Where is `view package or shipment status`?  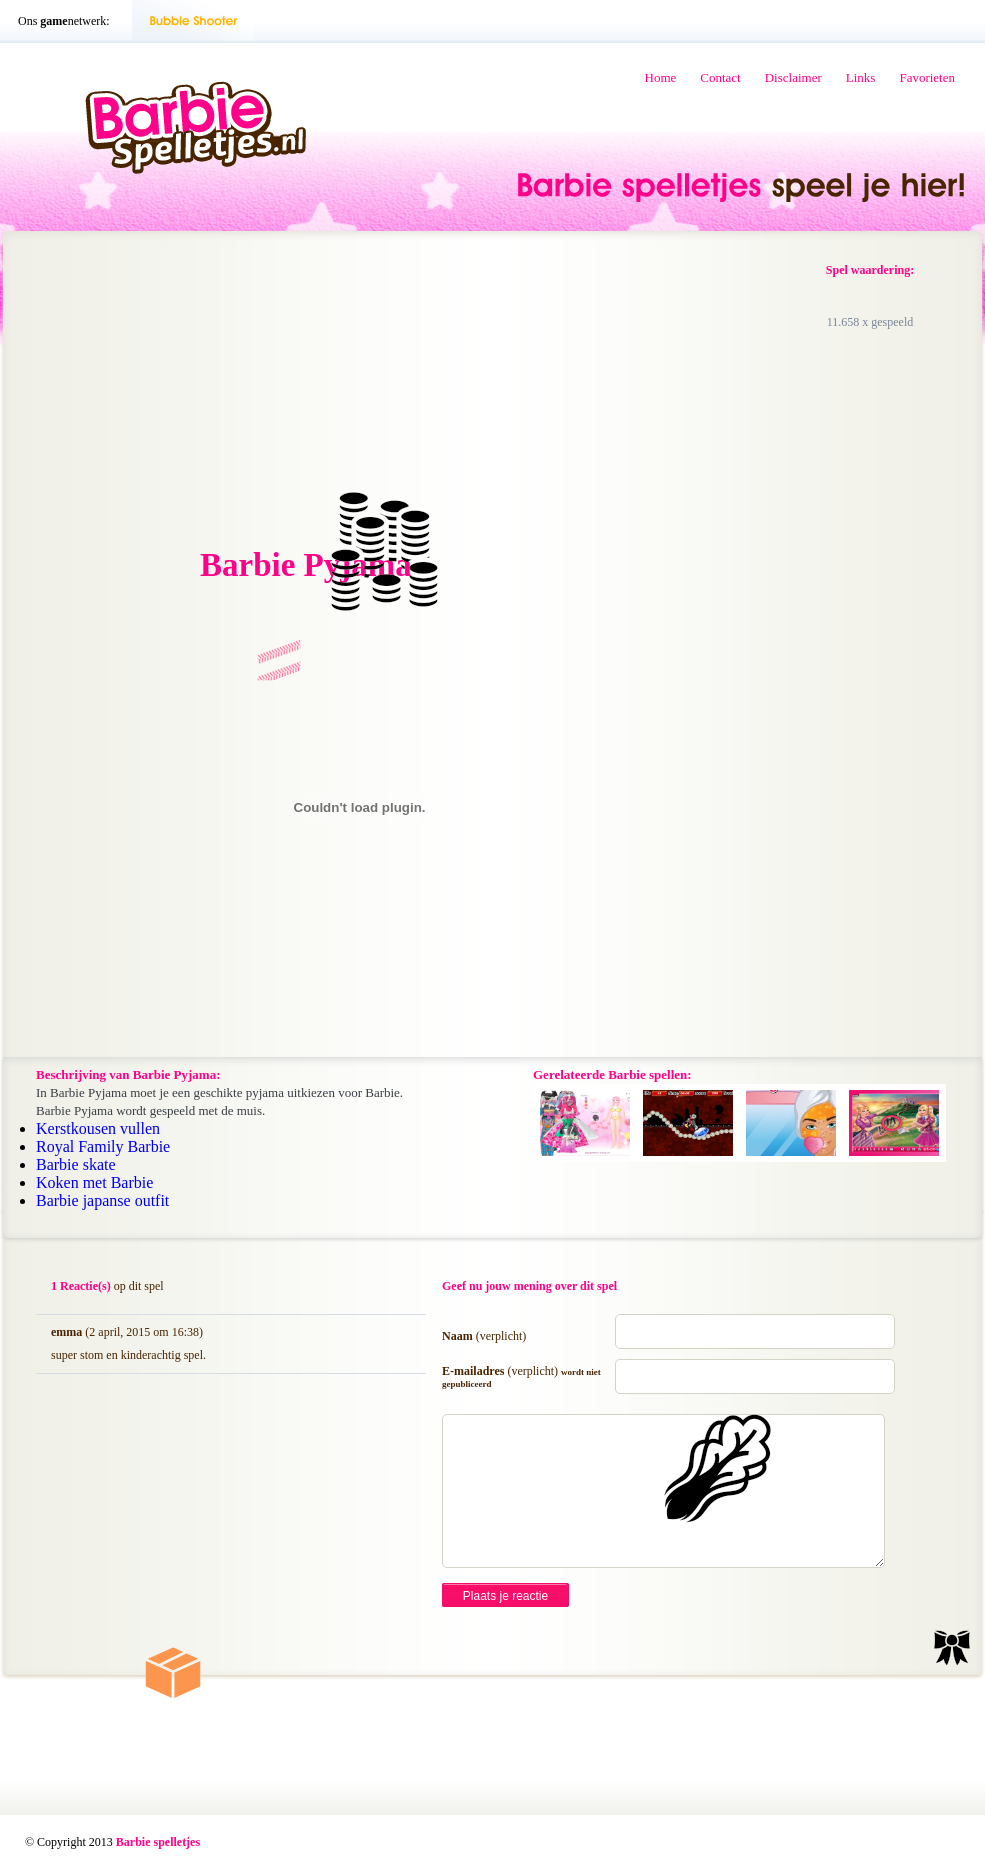 view package or shipment status is located at coordinates (173, 1673).